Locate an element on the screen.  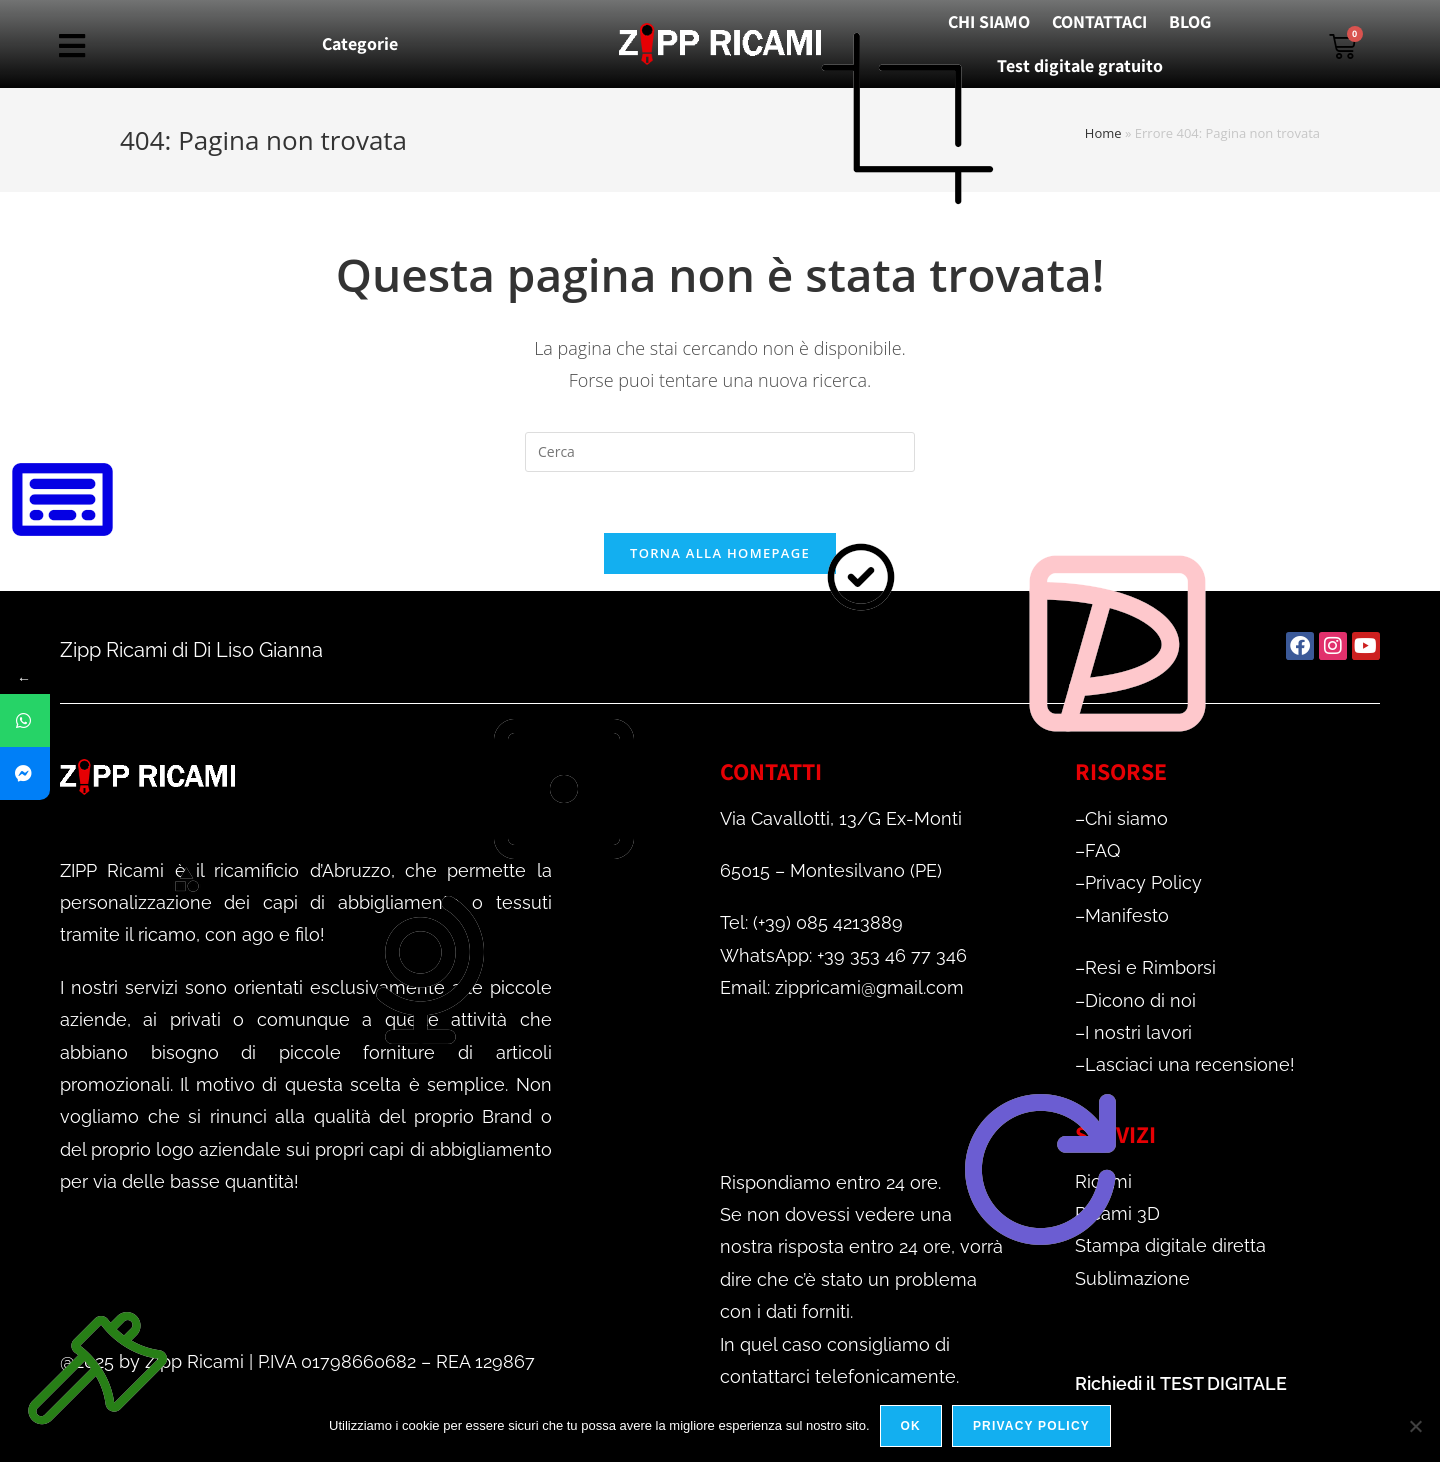
indicates a completed or successful action is located at coordinates (861, 577).